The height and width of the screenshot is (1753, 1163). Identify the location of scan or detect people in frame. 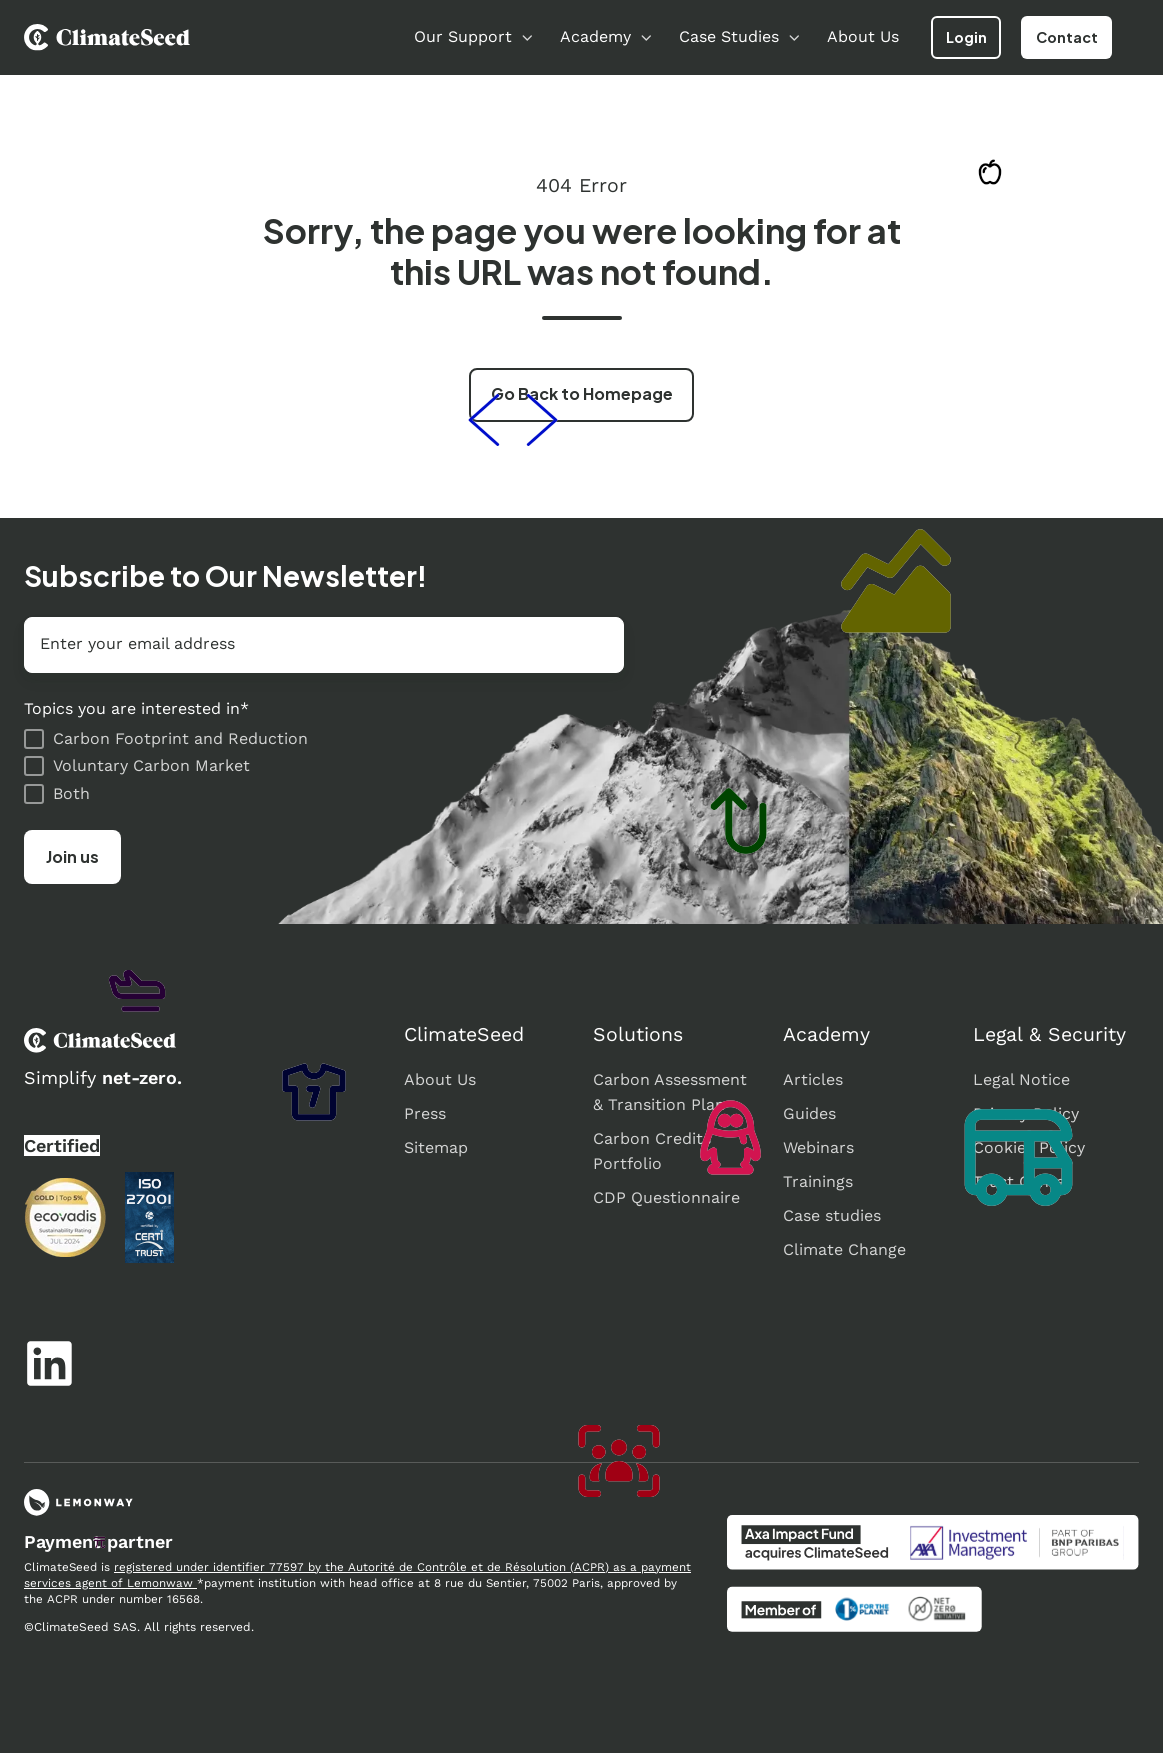
(619, 1461).